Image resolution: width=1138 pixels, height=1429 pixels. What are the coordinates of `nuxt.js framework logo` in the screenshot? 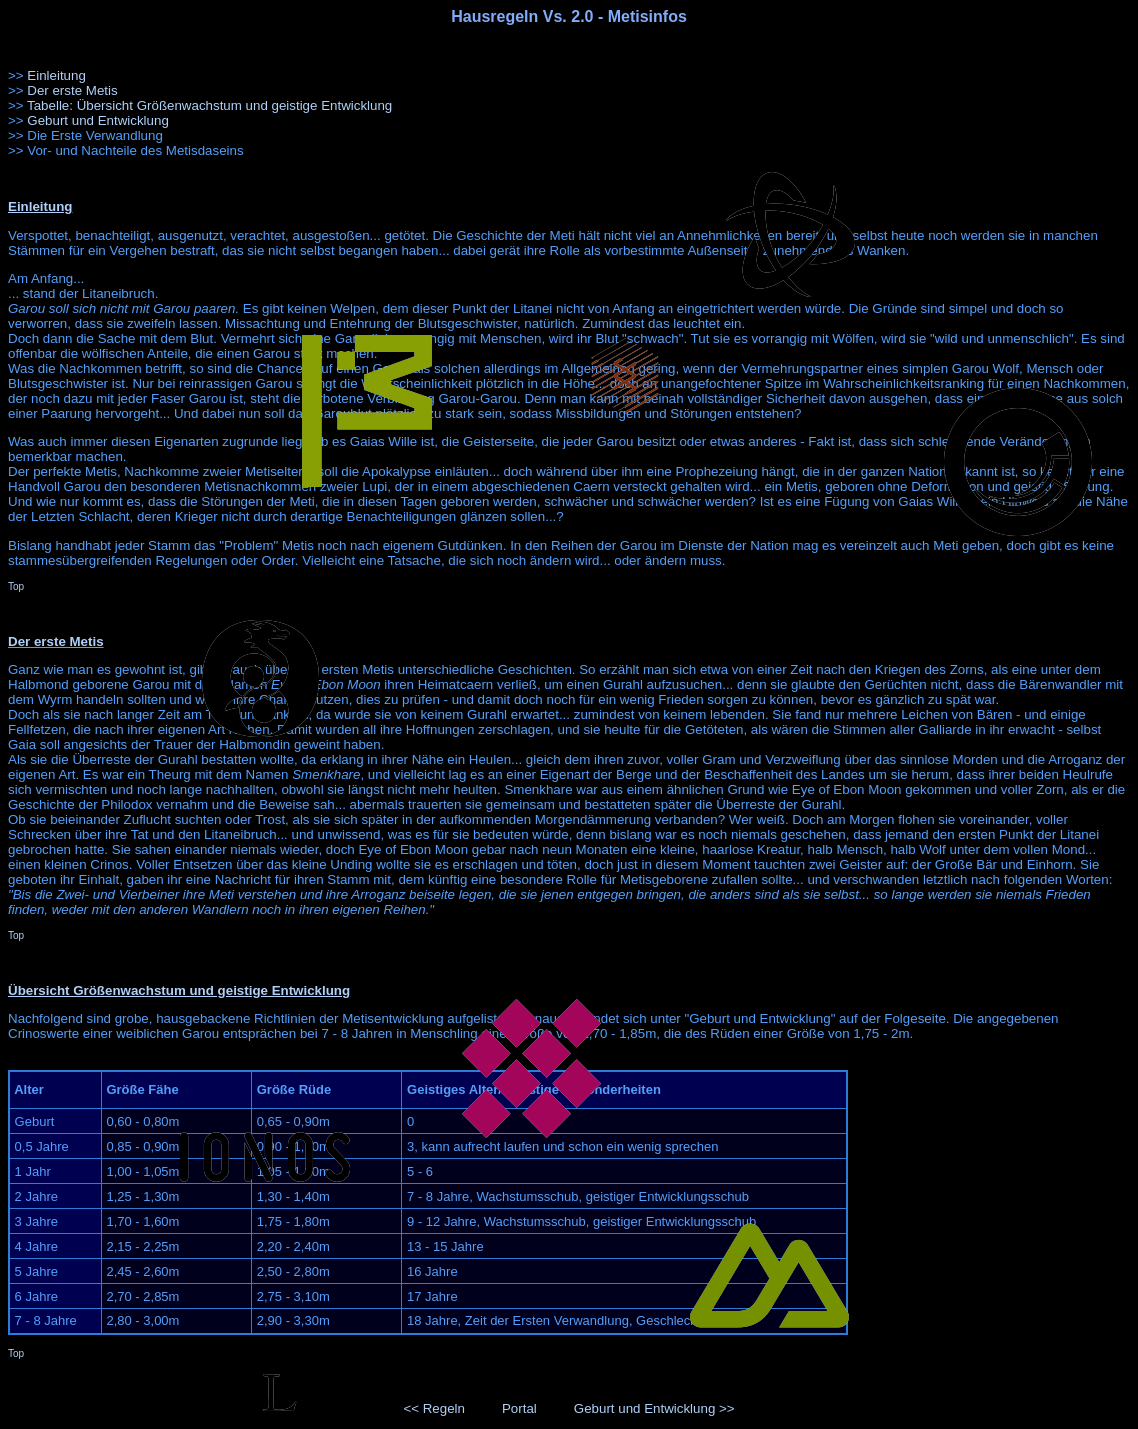 It's located at (769, 1275).